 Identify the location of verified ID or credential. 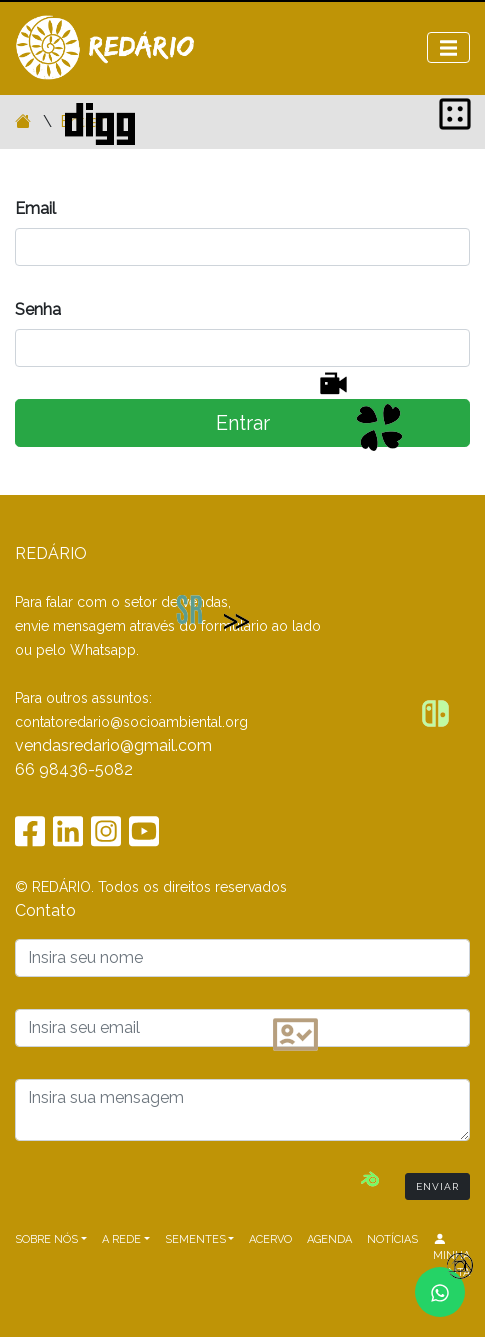
(295, 1034).